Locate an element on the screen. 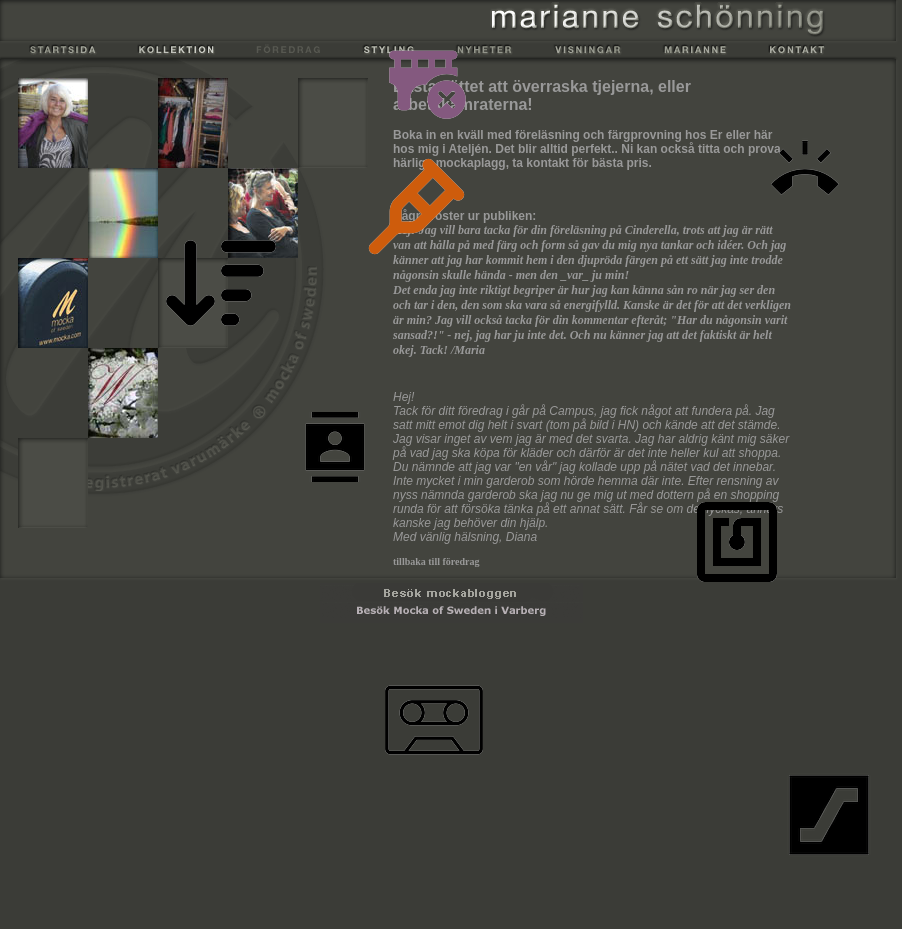 The width and height of the screenshot is (902, 929). access audio recordings or voice memos is located at coordinates (434, 720).